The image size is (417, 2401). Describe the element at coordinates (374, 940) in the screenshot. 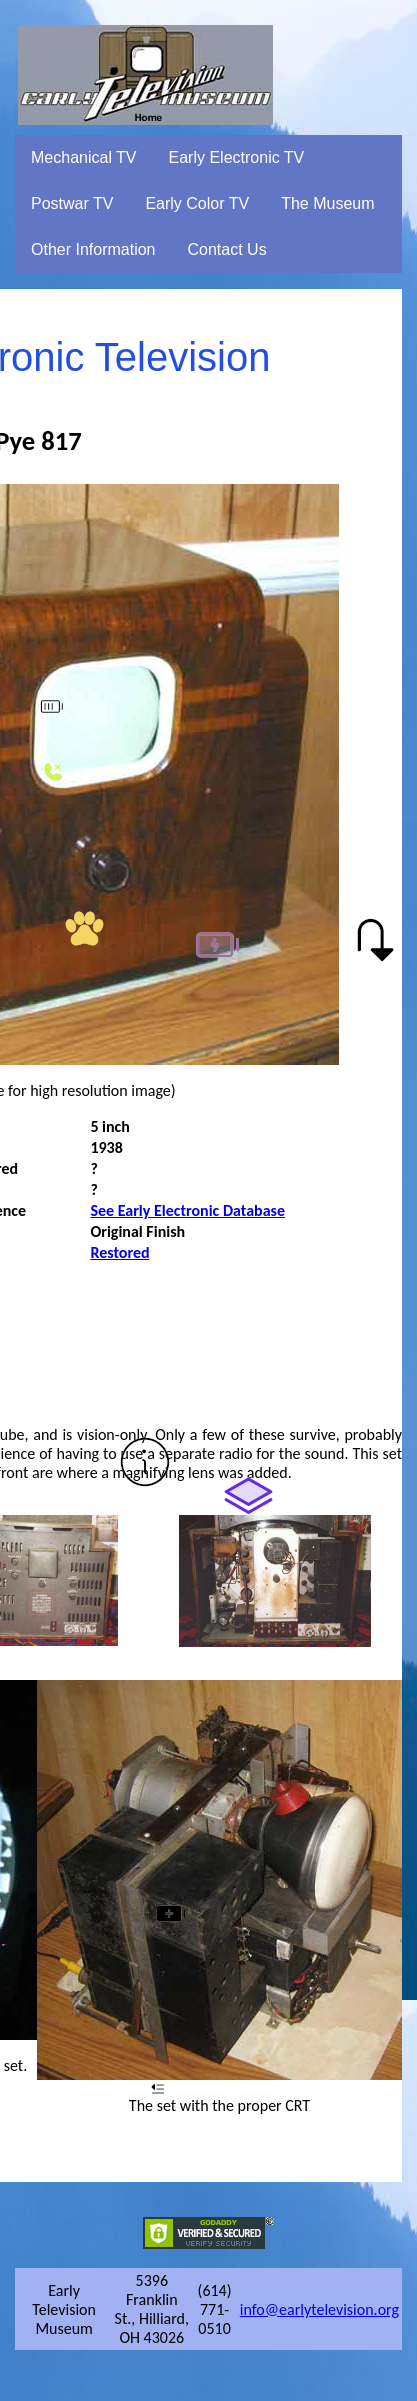

I see `redo or repeat last action` at that location.